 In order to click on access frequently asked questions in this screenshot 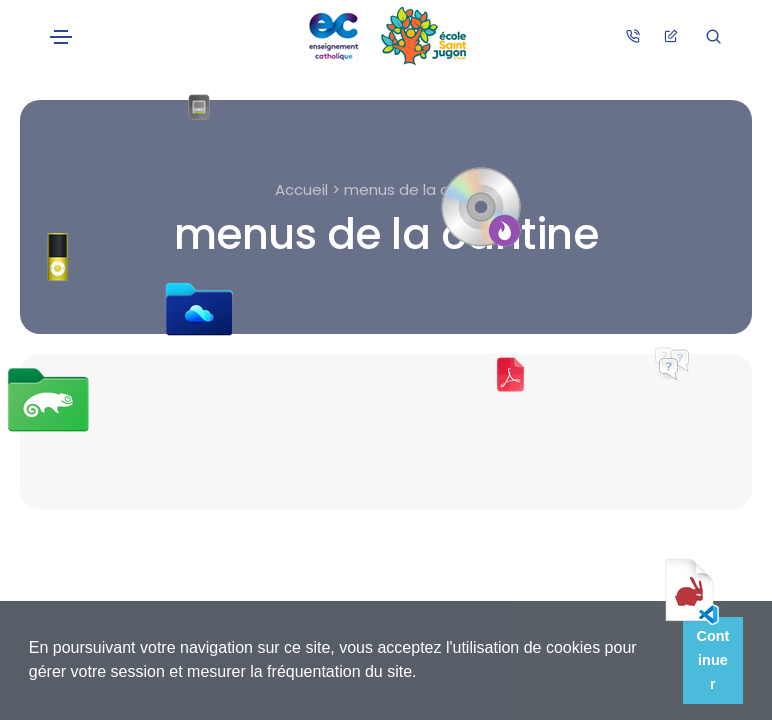, I will do `click(672, 364)`.